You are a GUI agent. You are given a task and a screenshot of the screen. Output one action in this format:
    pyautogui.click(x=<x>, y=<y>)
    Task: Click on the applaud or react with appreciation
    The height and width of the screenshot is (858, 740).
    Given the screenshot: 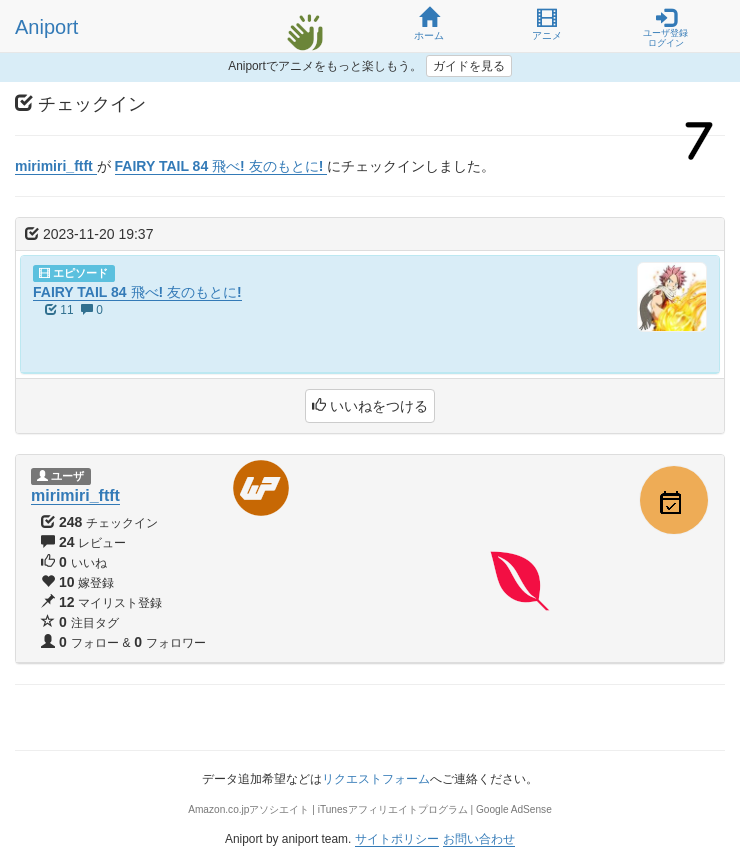 What is the action you would take?
    pyautogui.click(x=305, y=33)
    